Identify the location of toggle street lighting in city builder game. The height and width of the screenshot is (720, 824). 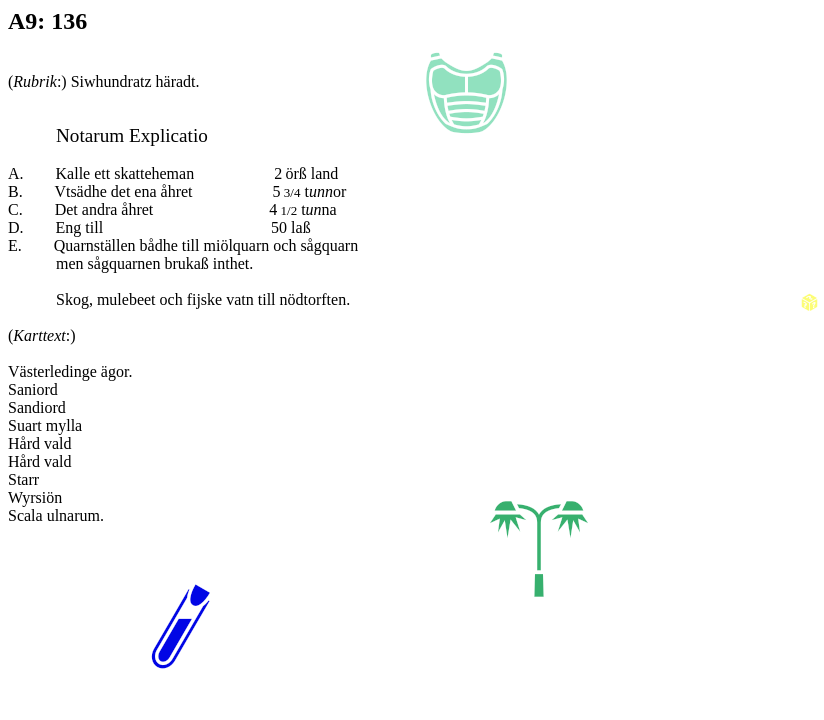
(539, 549).